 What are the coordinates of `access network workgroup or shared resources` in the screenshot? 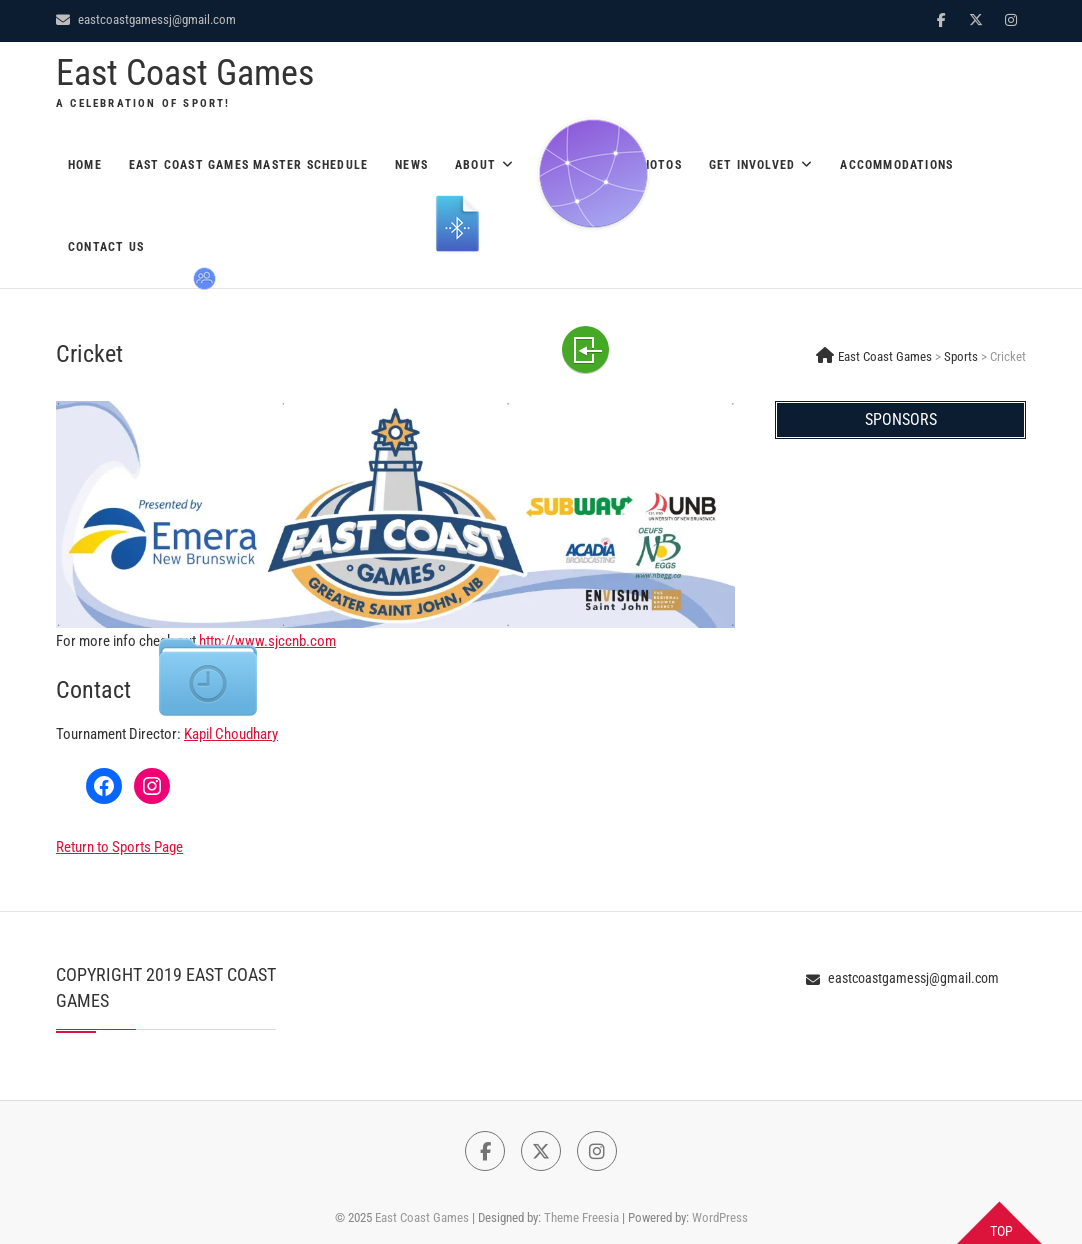 It's located at (593, 173).